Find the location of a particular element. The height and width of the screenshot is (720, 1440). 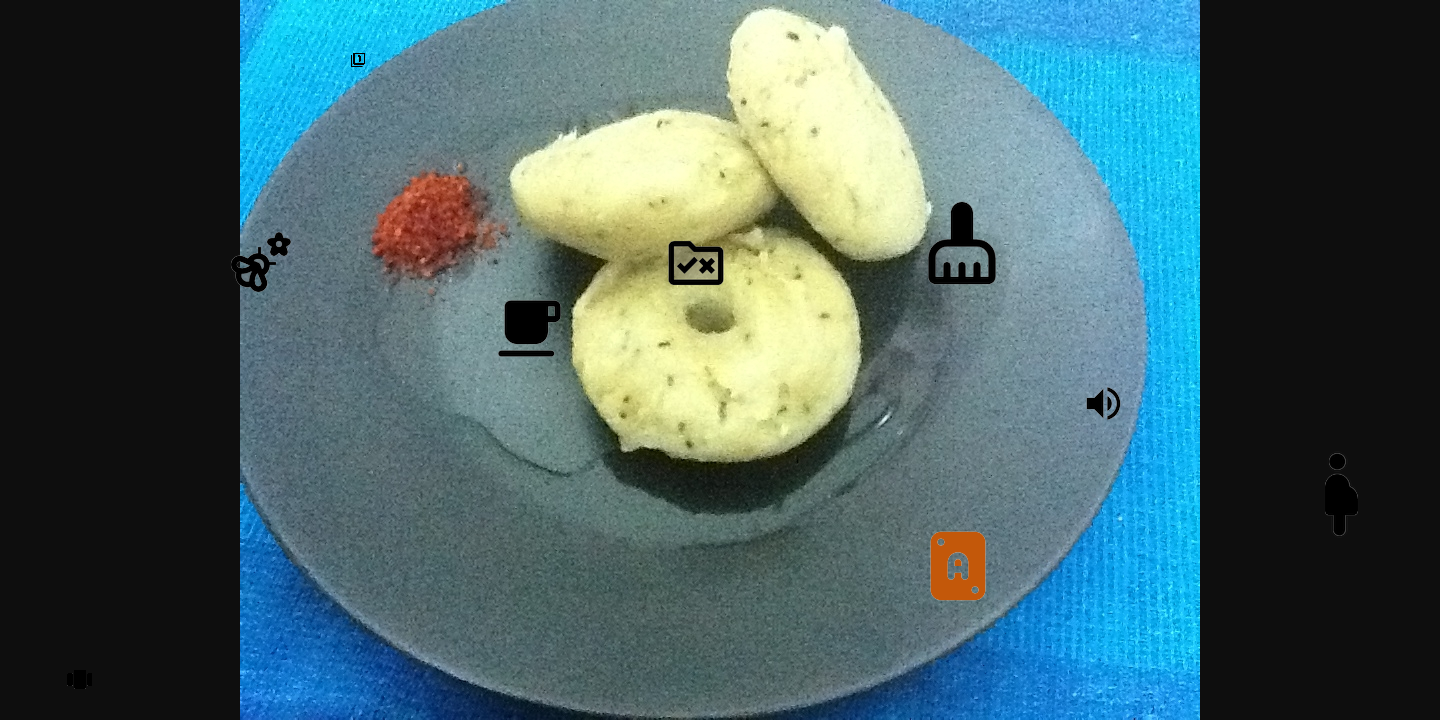

access cleaning or housekeeping services is located at coordinates (962, 243).